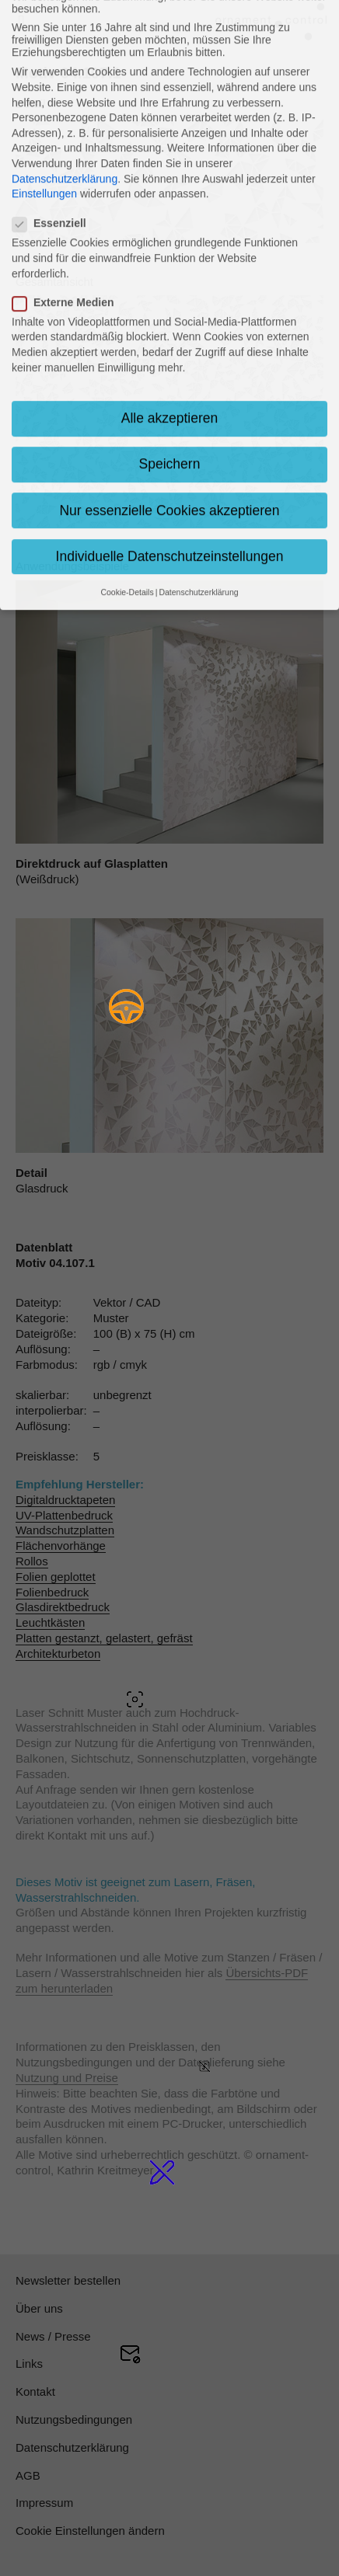 The height and width of the screenshot is (2576, 339). Describe the element at coordinates (162, 2172) in the screenshot. I see `indicates editing is disabled` at that location.